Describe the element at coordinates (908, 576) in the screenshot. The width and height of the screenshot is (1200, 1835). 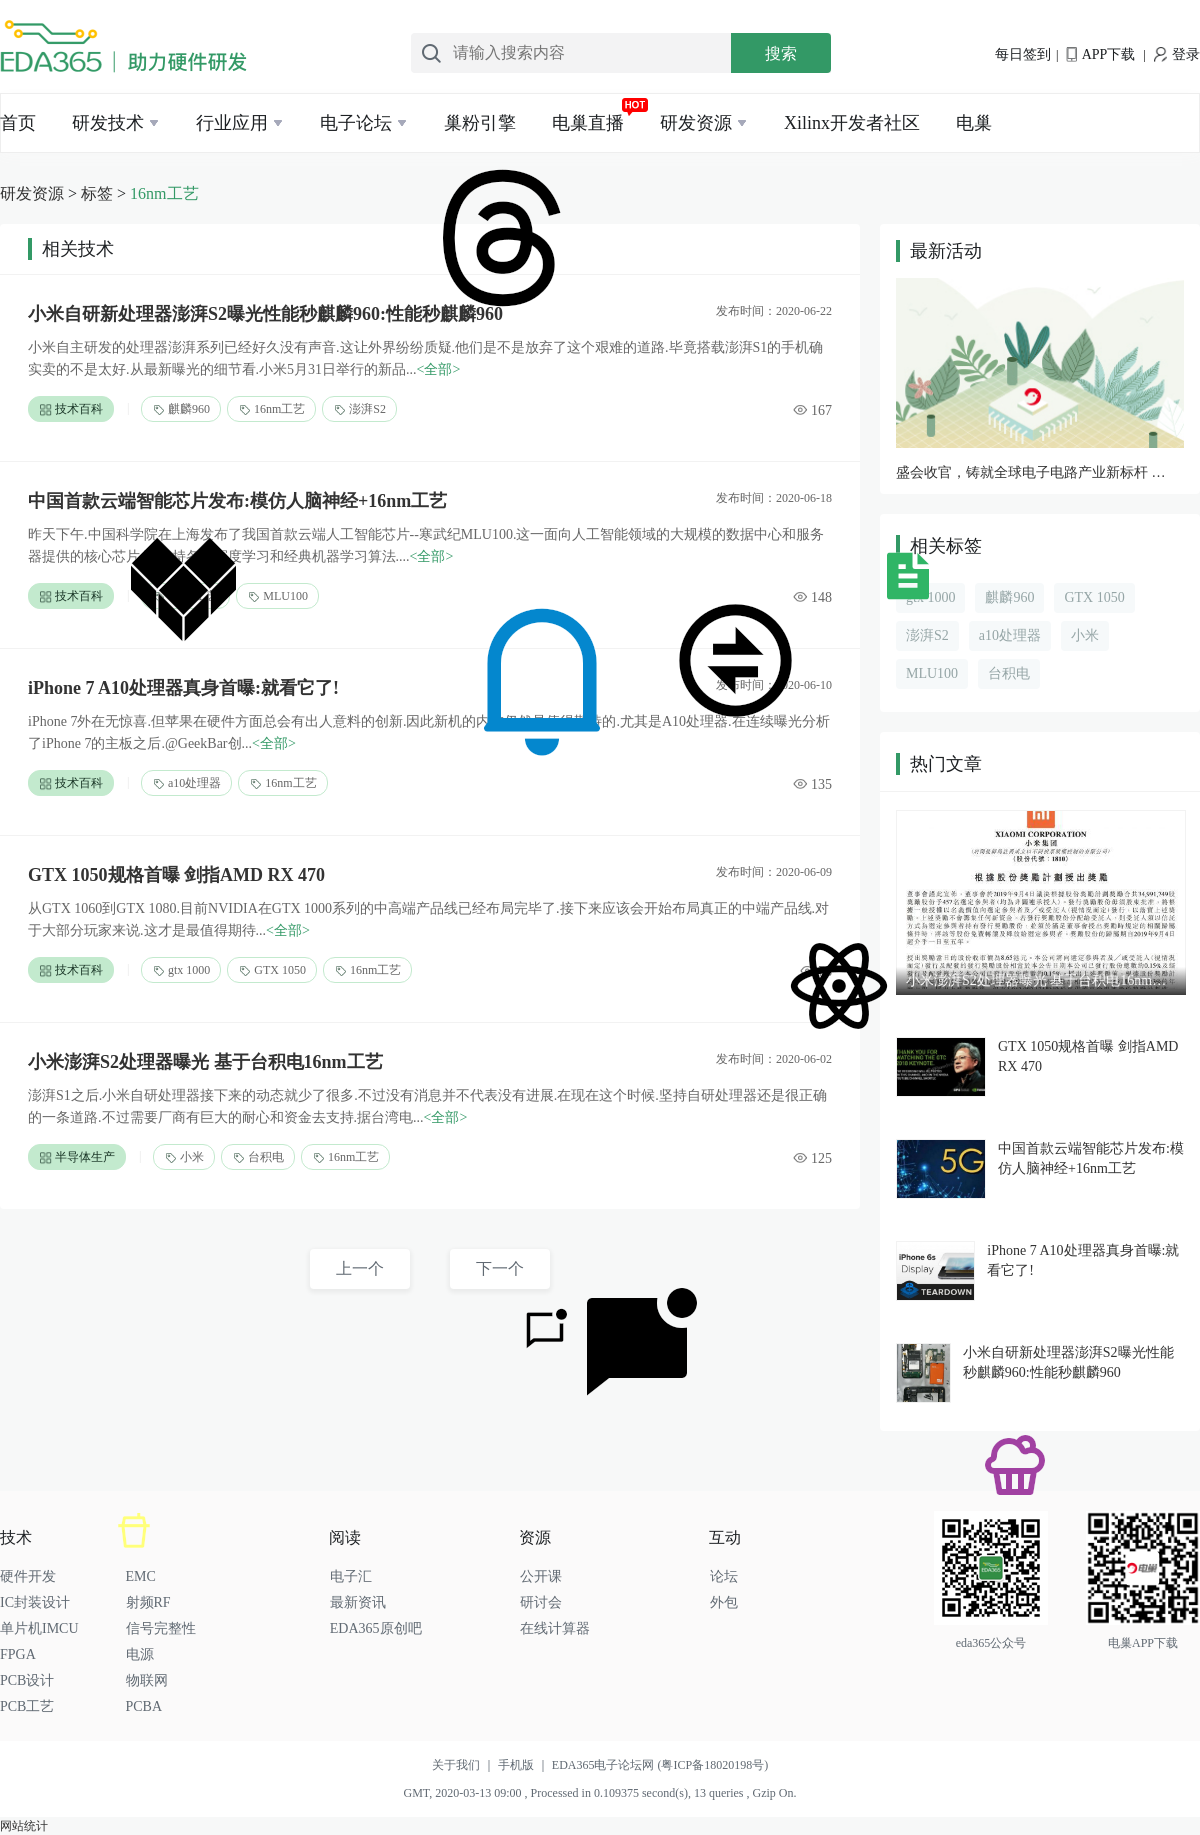
I see `view document details` at that location.